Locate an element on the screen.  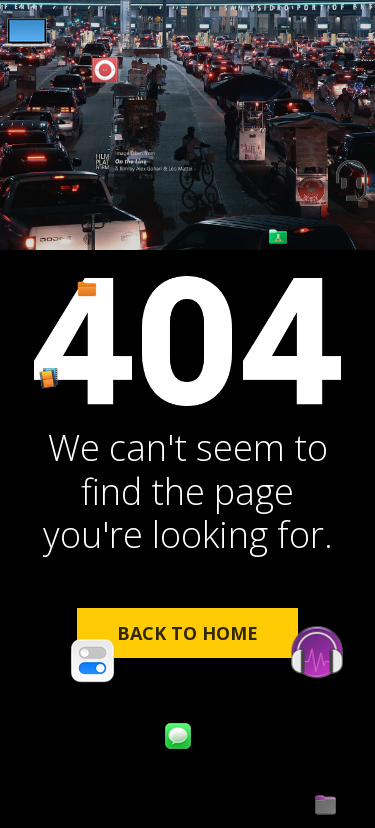
iPod shuffle device connected is located at coordinates (105, 70).